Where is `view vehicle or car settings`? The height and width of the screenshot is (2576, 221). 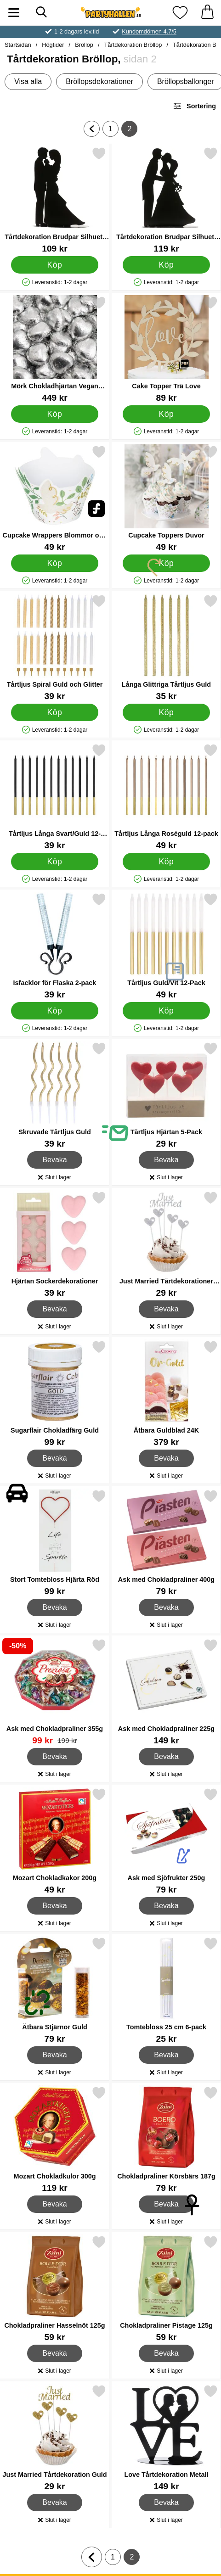
view vehicle or car settings is located at coordinates (17, 1493).